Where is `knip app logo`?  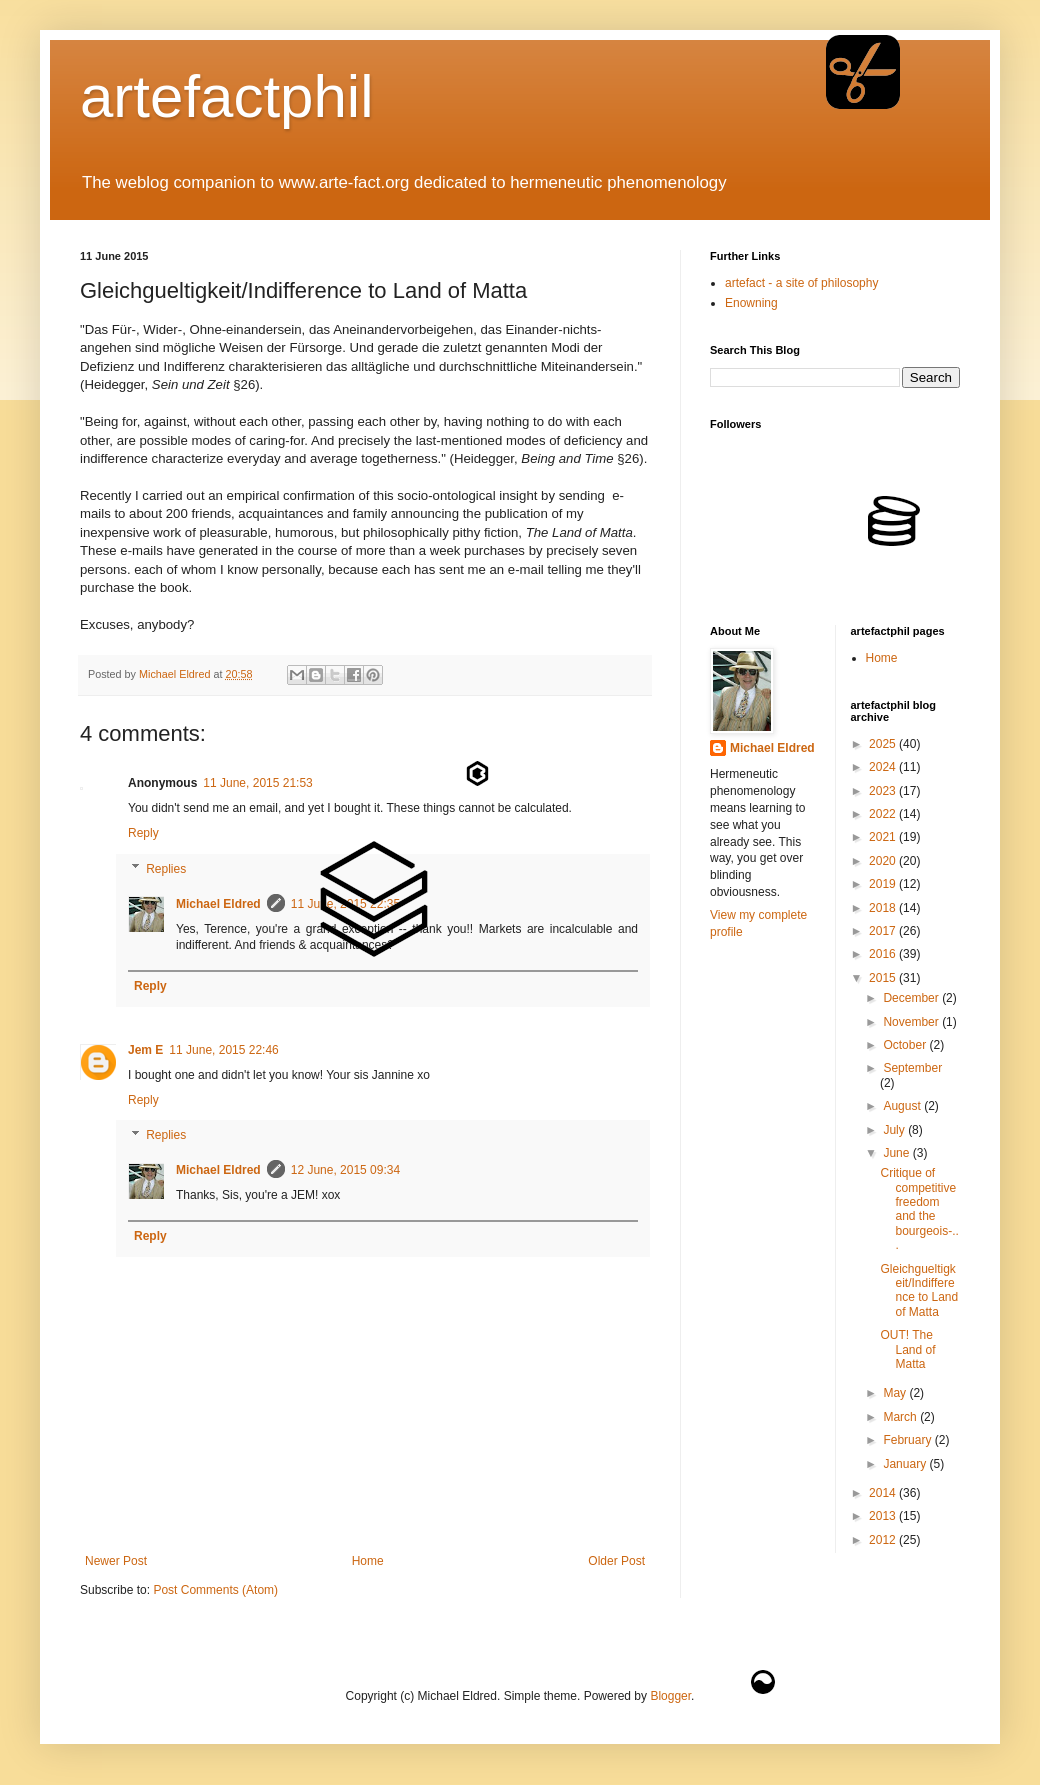 knip app logo is located at coordinates (863, 72).